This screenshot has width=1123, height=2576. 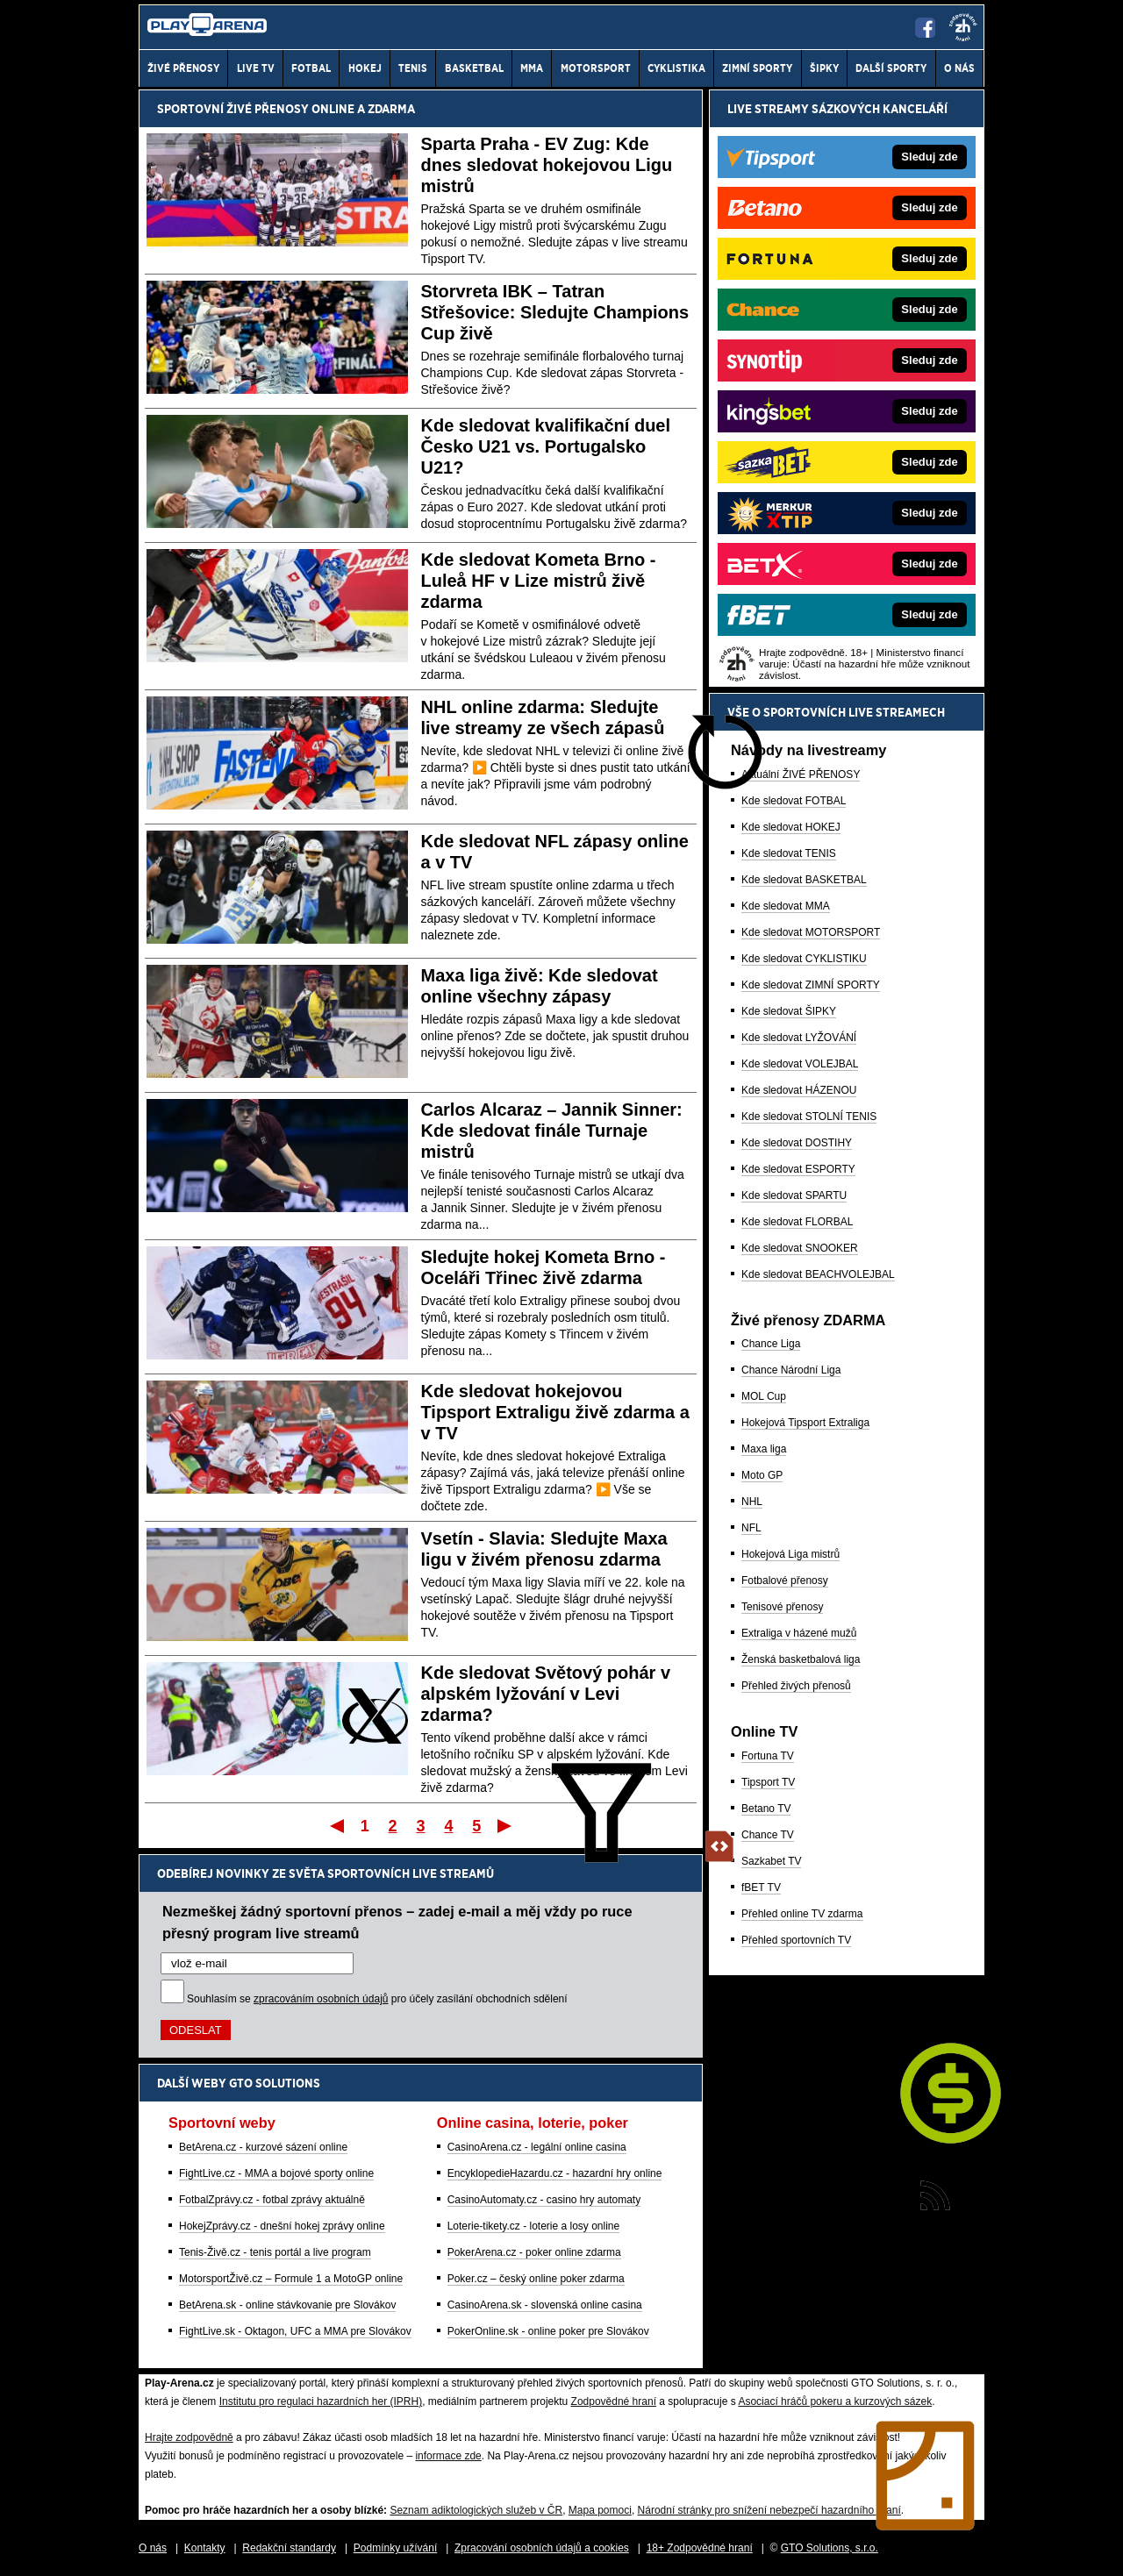 What do you see at coordinates (950, 2093) in the screenshot?
I see `view account balance or financial summary` at bounding box center [950, 2093].